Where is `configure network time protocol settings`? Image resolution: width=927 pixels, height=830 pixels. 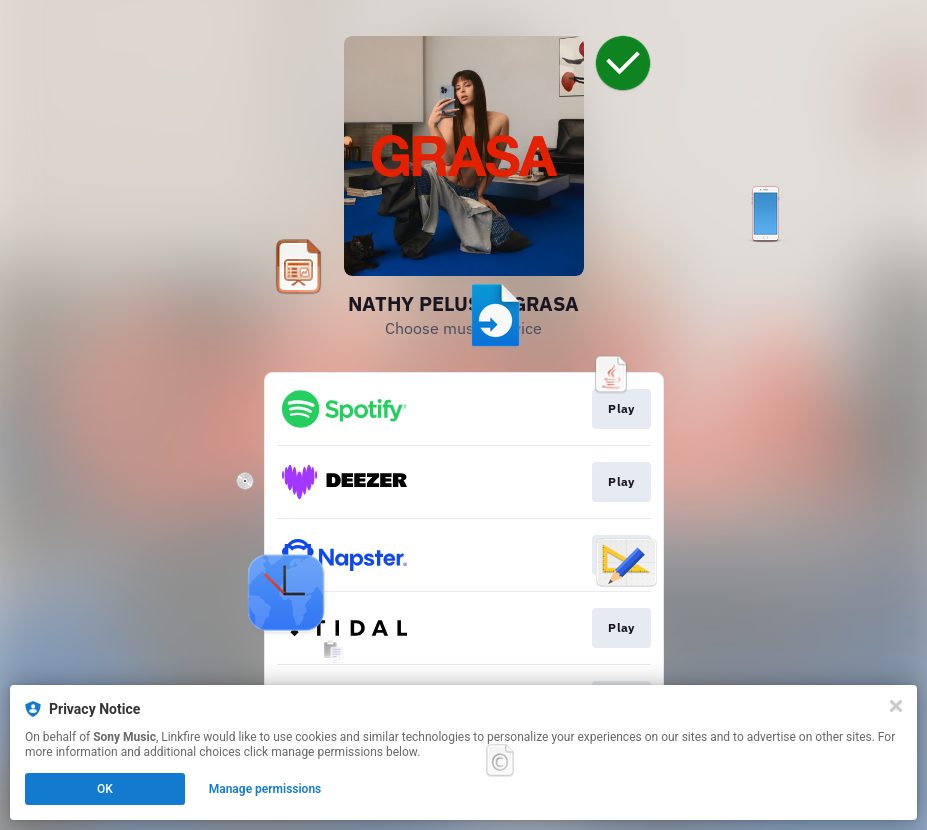
configure network time protocol settings is located at coordinates (286, 594).